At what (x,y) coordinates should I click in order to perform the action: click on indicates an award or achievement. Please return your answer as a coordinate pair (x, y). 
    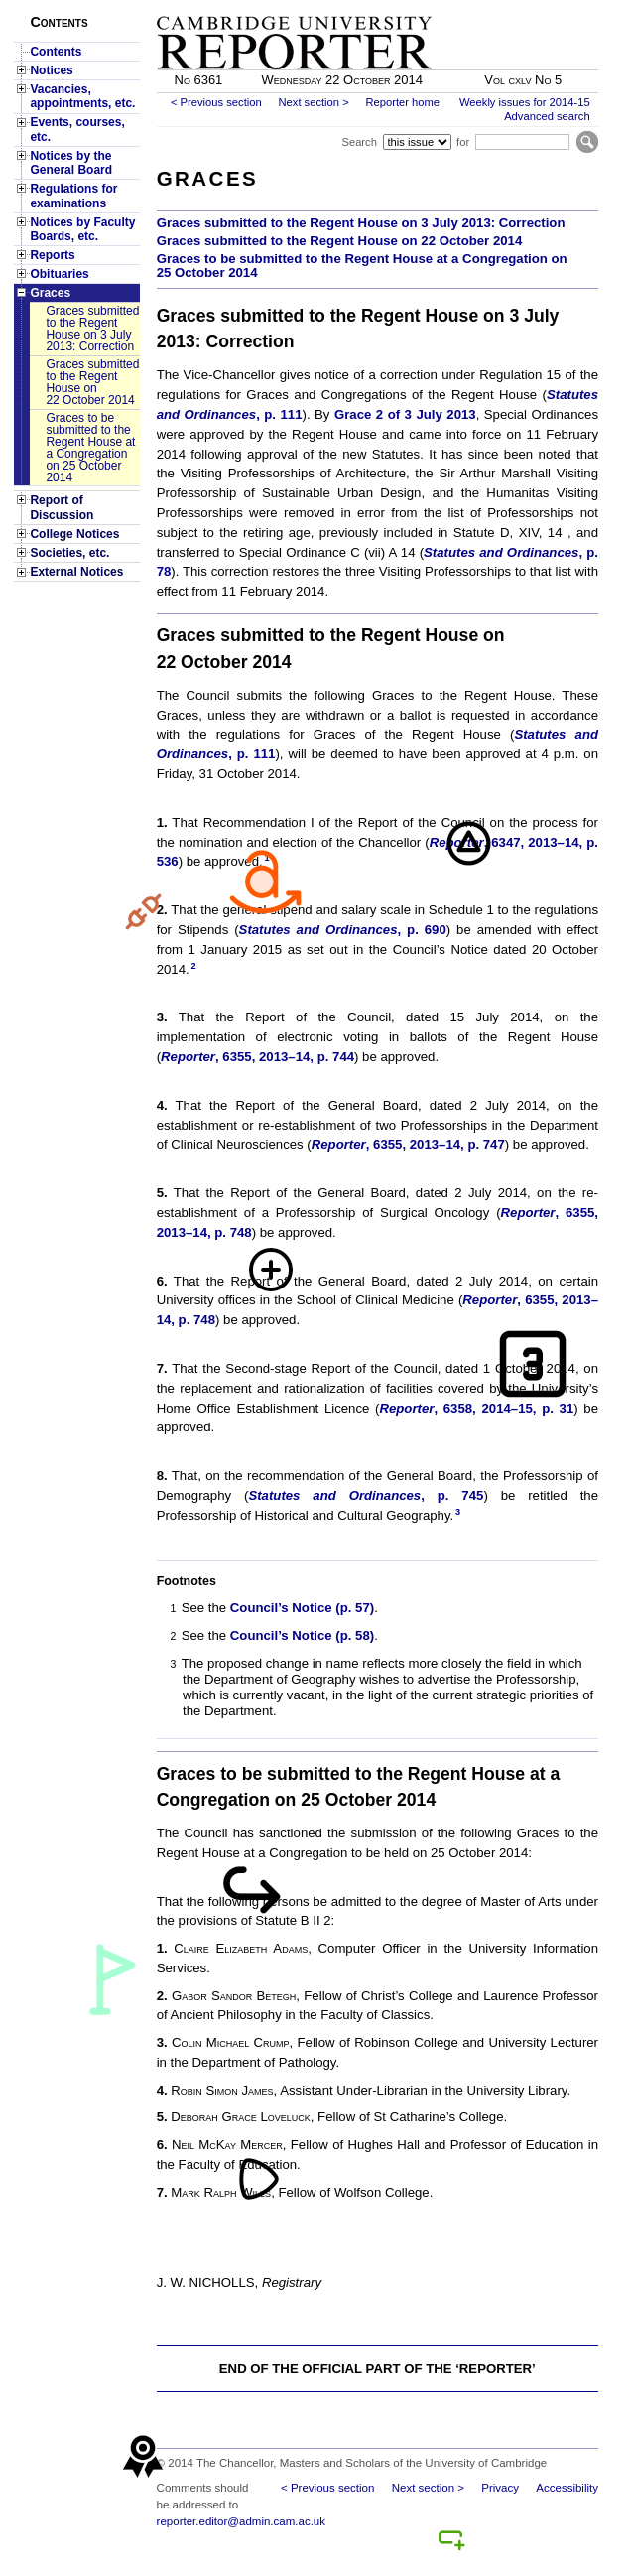
    Looking at the image, I should click on (143, 2456).